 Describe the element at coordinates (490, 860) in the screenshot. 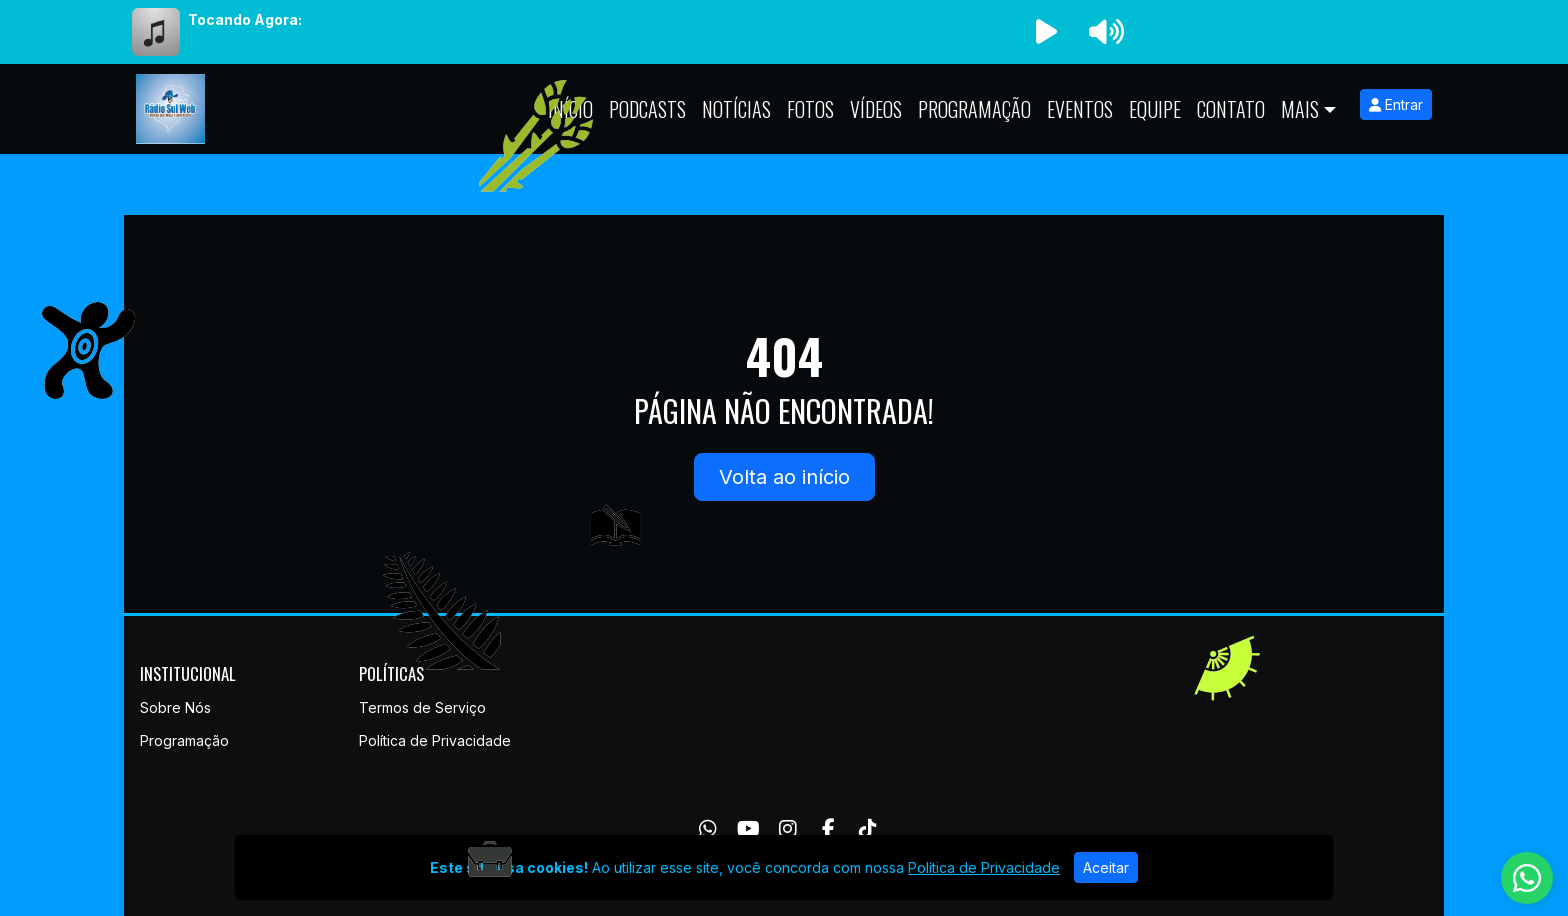

I see `access work or business-related content` at that location.